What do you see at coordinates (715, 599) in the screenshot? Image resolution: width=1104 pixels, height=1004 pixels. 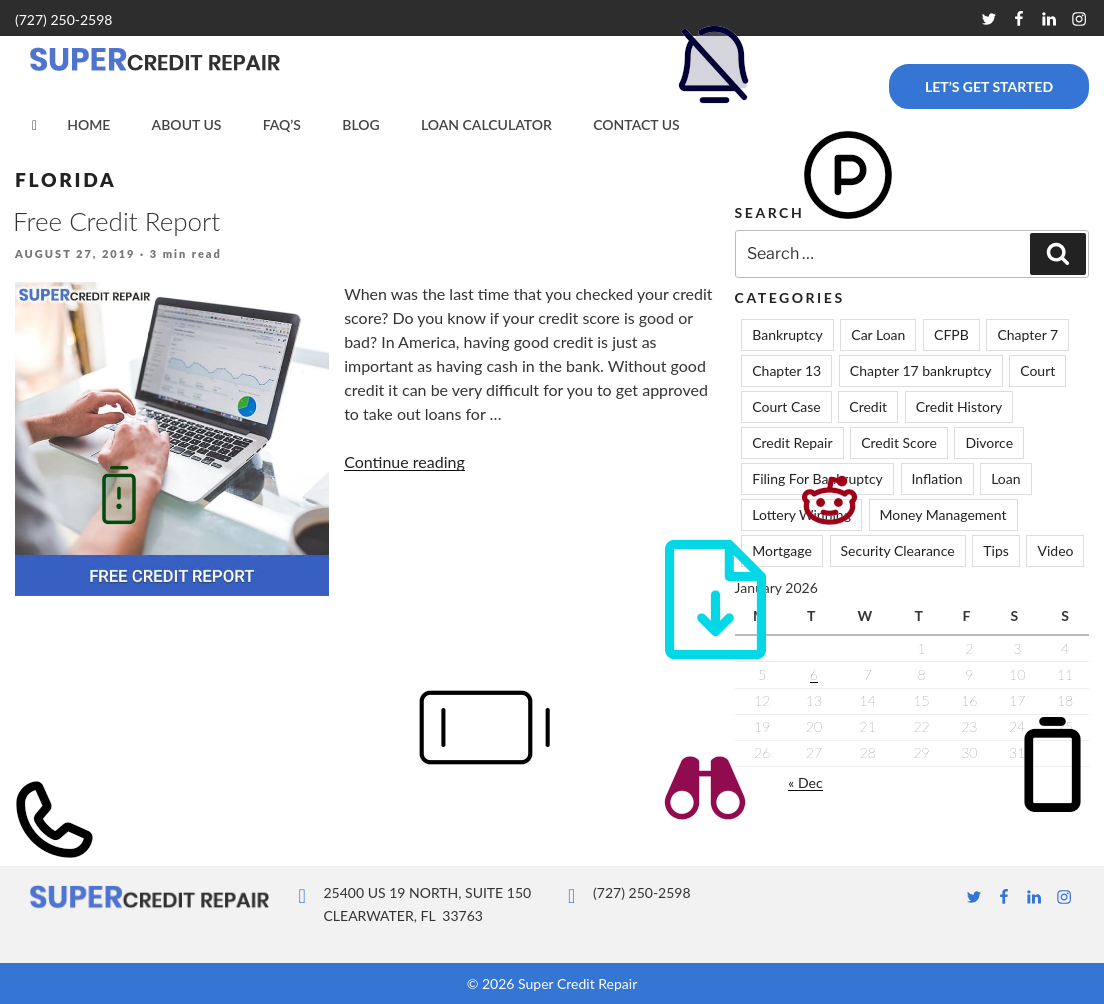 I see `download file` at bounding box center [715, 599].